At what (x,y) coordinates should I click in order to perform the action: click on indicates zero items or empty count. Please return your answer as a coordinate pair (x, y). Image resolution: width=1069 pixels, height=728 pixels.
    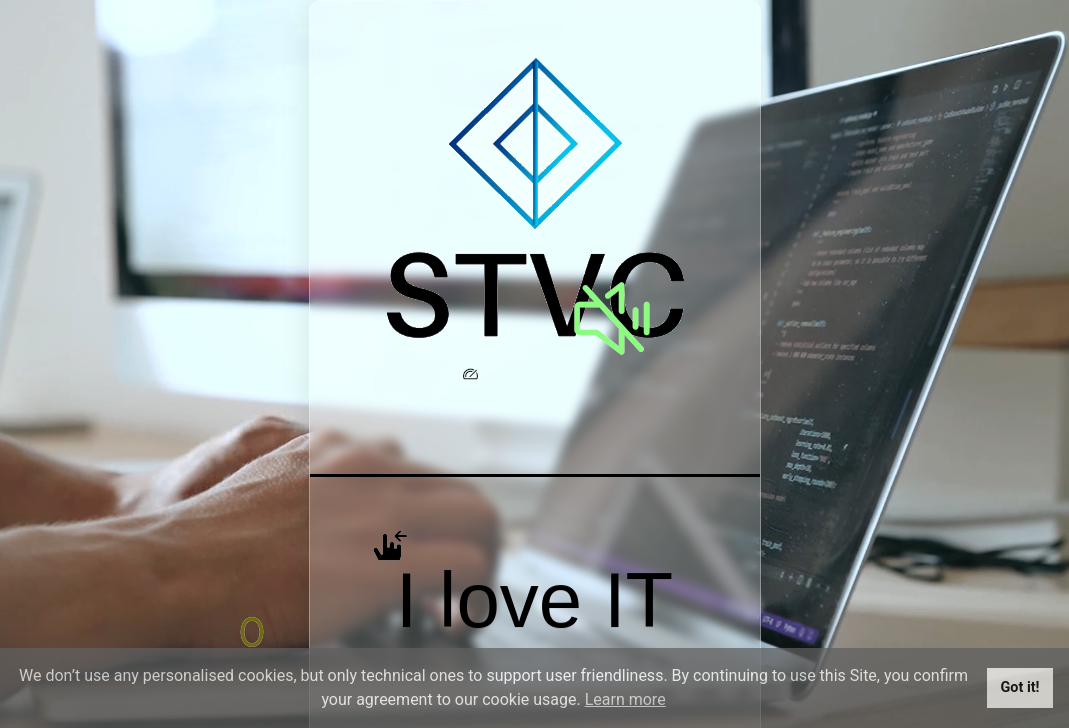
    Looking at the image, I should click on (252, 632).